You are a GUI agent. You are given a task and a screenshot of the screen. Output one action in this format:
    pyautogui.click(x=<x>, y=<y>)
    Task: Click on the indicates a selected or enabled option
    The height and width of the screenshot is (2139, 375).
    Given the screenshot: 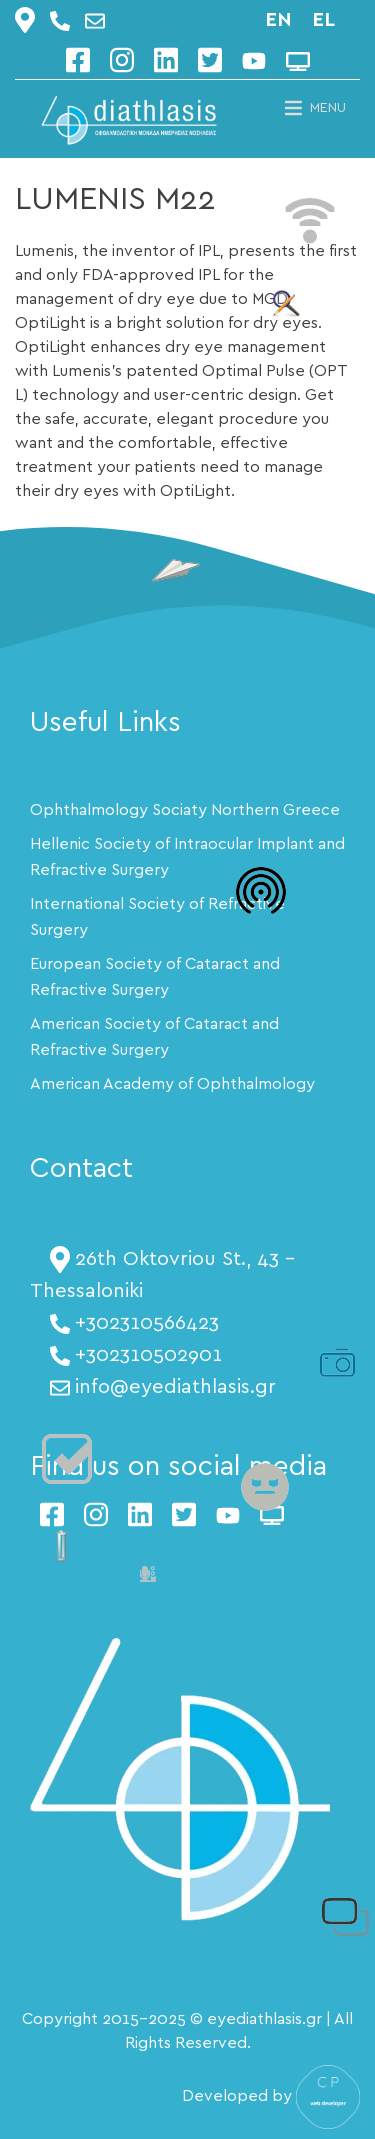 What is the action you would take?
    pyautogui.click(x=67, y=1459)
    